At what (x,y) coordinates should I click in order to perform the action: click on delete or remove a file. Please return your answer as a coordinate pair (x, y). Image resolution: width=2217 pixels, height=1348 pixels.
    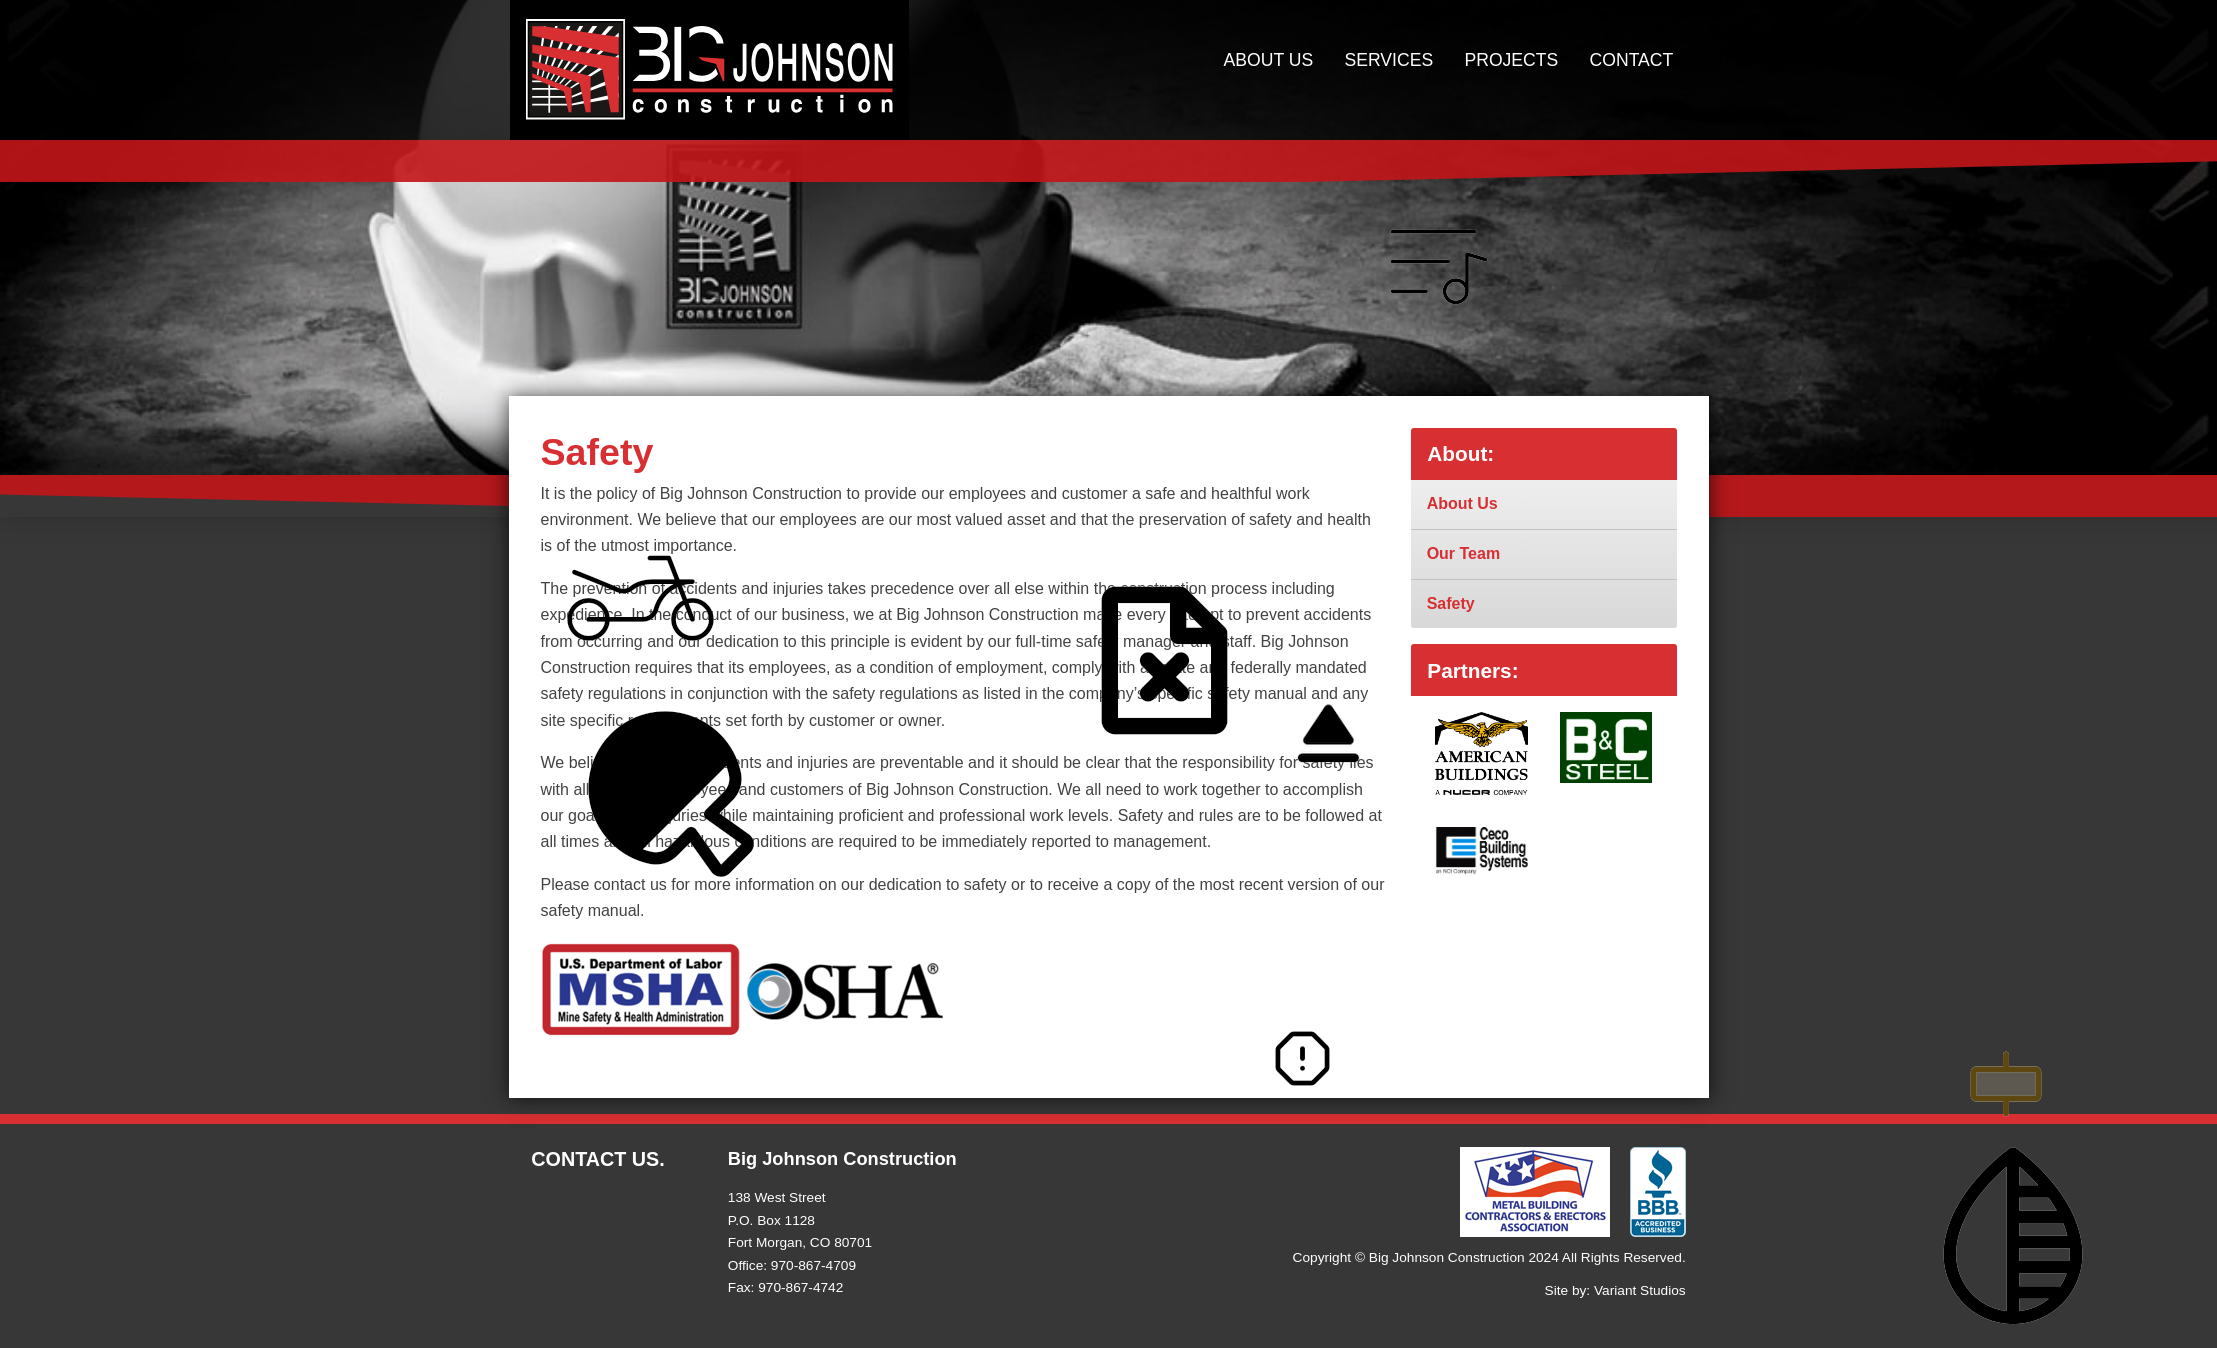
    Looking at the image, I should click on (1164, 660).